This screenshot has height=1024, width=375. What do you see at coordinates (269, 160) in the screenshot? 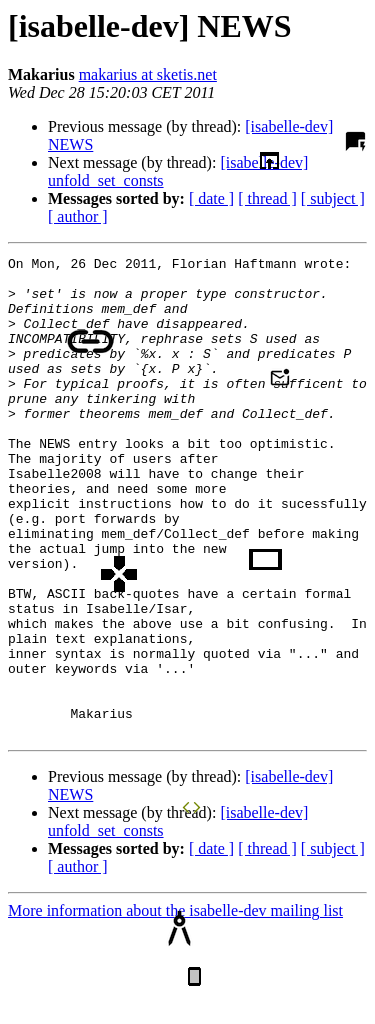
I see `open link in browser` at bounding box center [269, 160].